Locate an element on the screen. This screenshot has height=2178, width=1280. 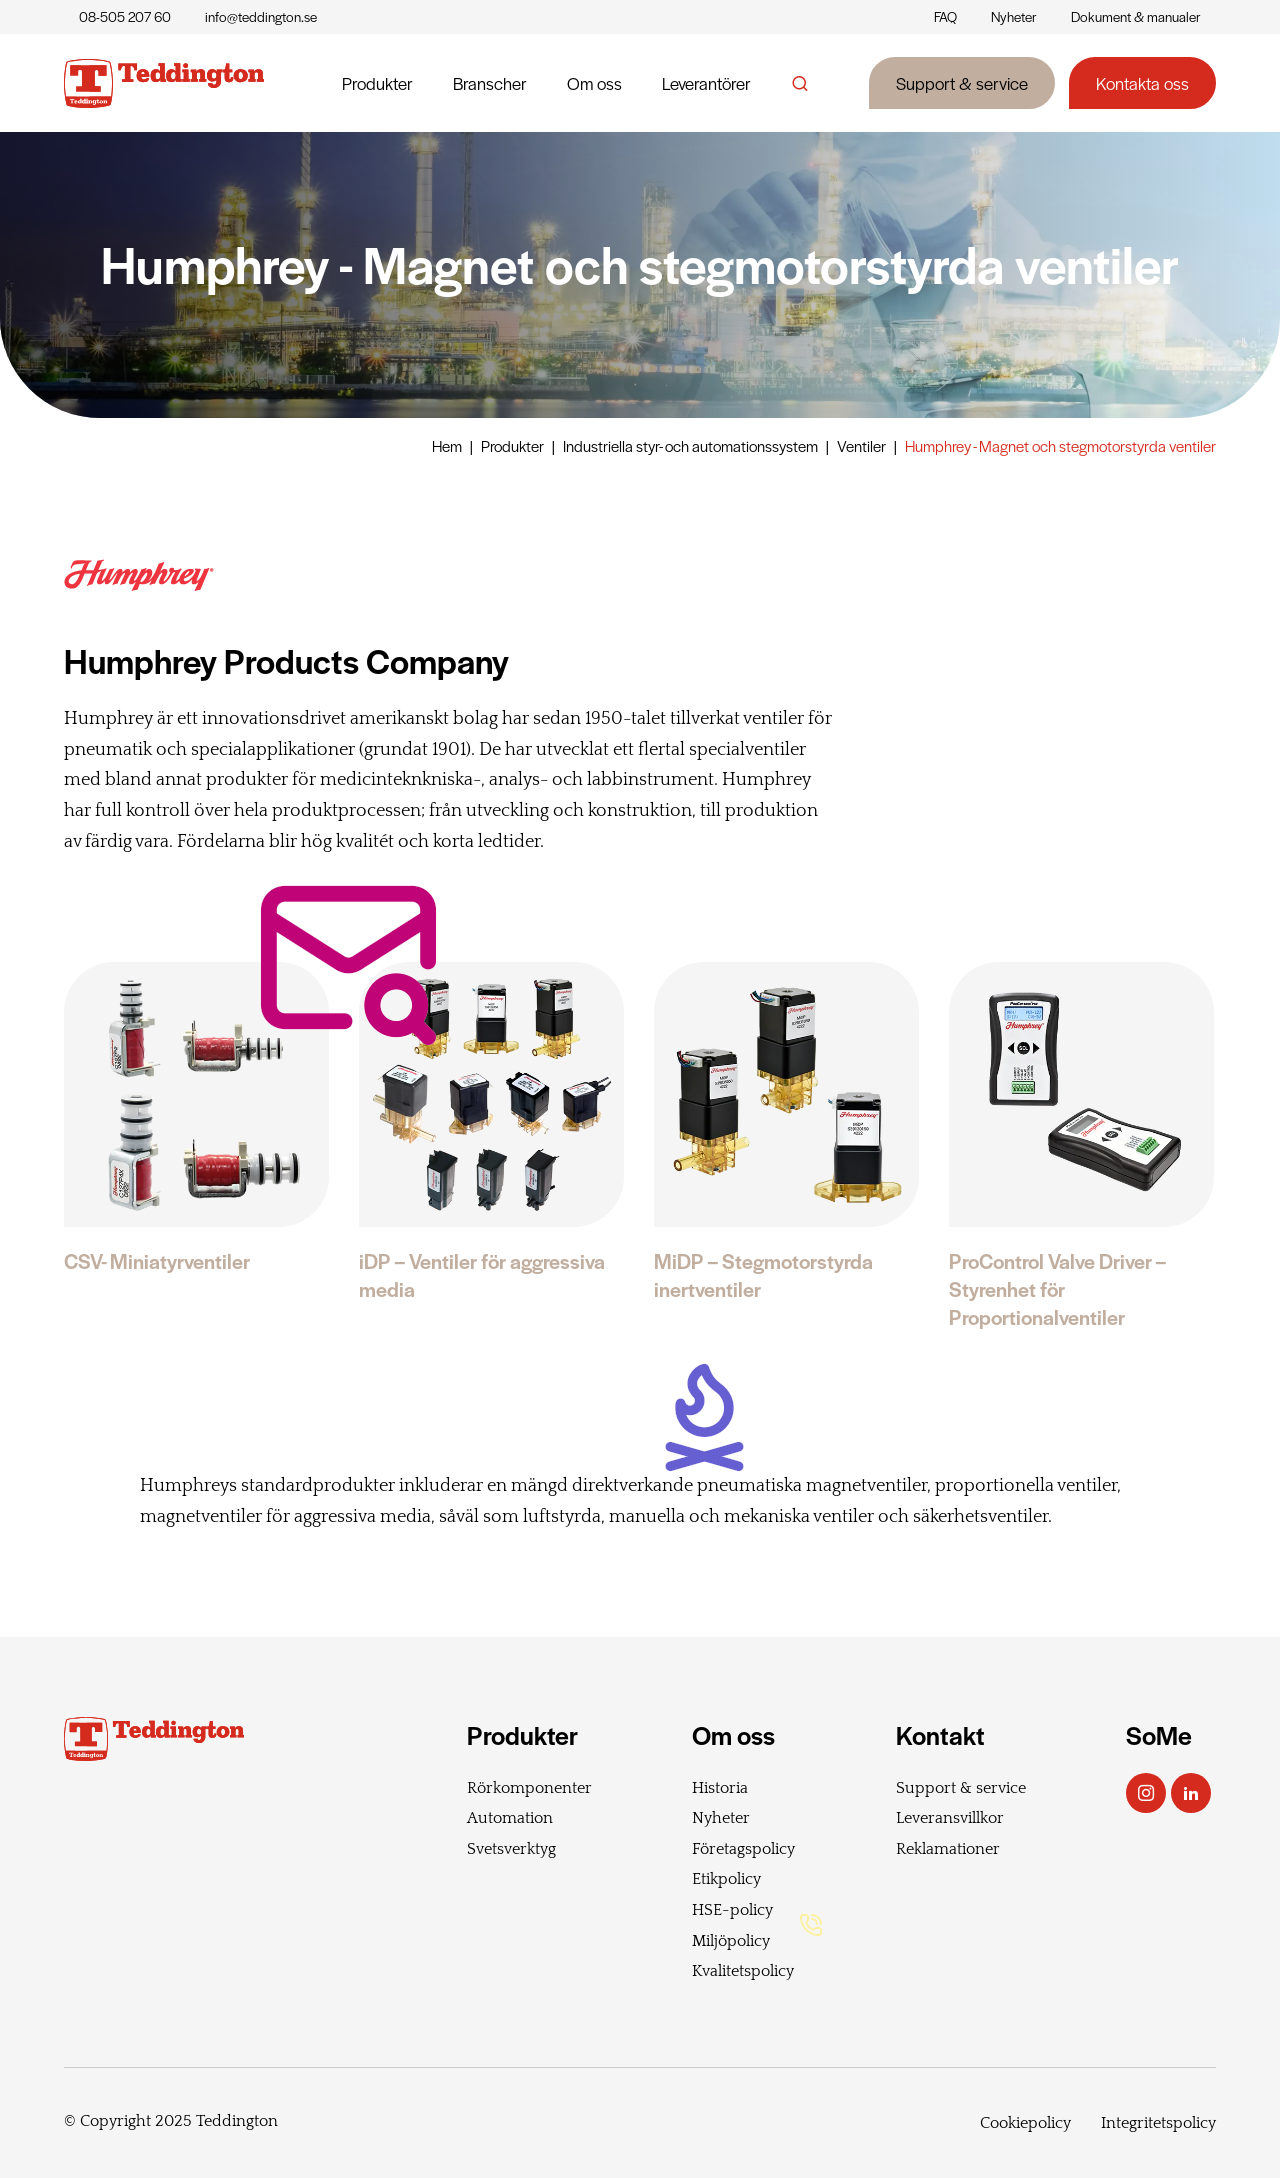
start a campfire or outdoor activity mode is located at coordinates (704, 1417).